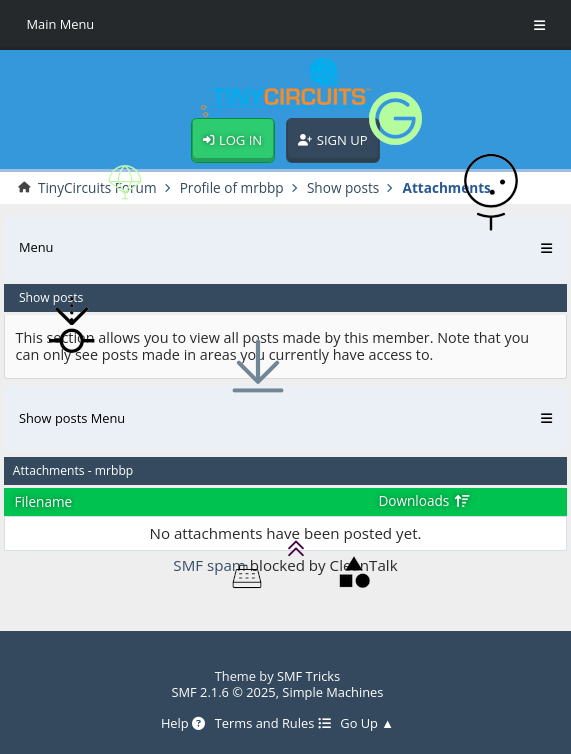  Describe the element at coordinates (258, 367) in the screenshot. I see `download a file` at that location.